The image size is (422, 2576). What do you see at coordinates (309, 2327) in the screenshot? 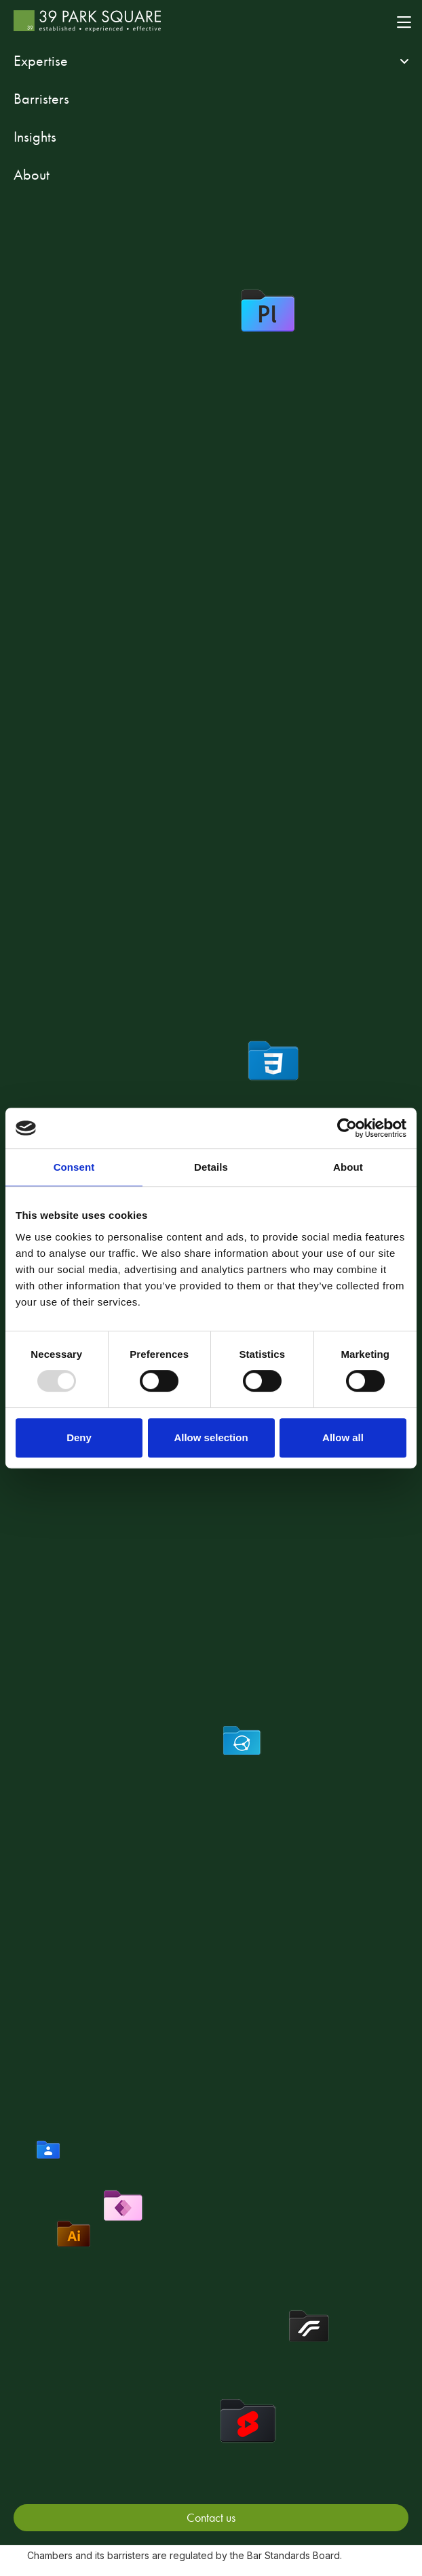
I see `open resurrection remix ROM folder` at bounding box center [309, 2327].